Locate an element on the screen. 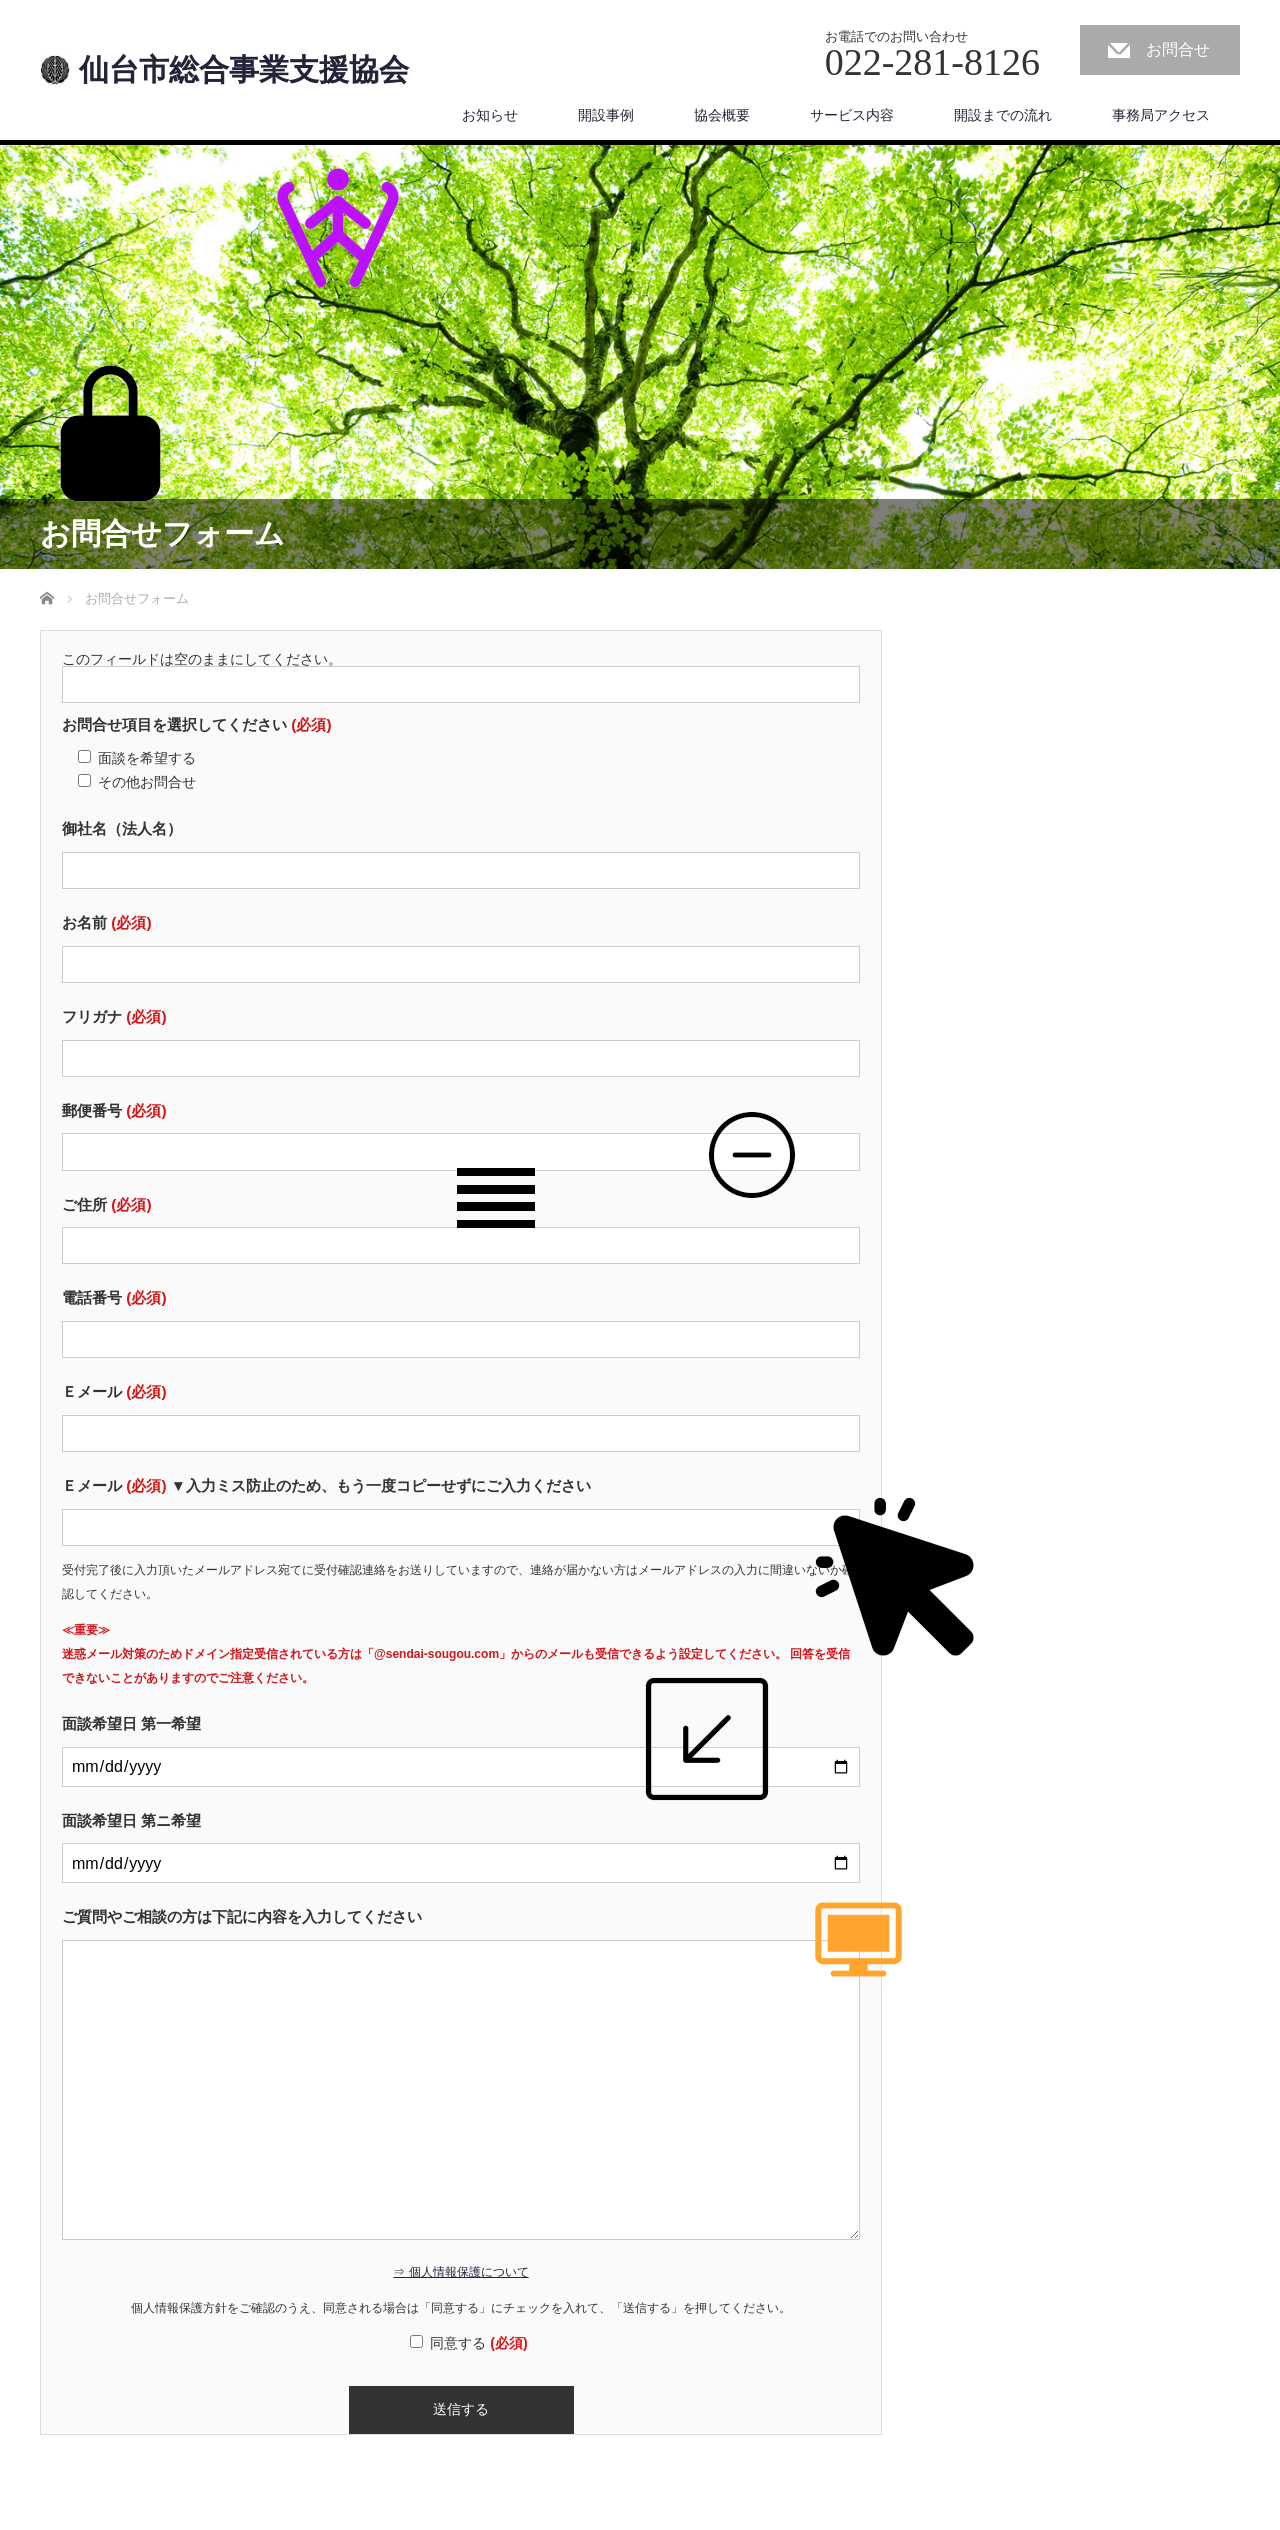 The image size is (1280, 2530). access TV or video streaming options is located at coordinates (858, 1939).